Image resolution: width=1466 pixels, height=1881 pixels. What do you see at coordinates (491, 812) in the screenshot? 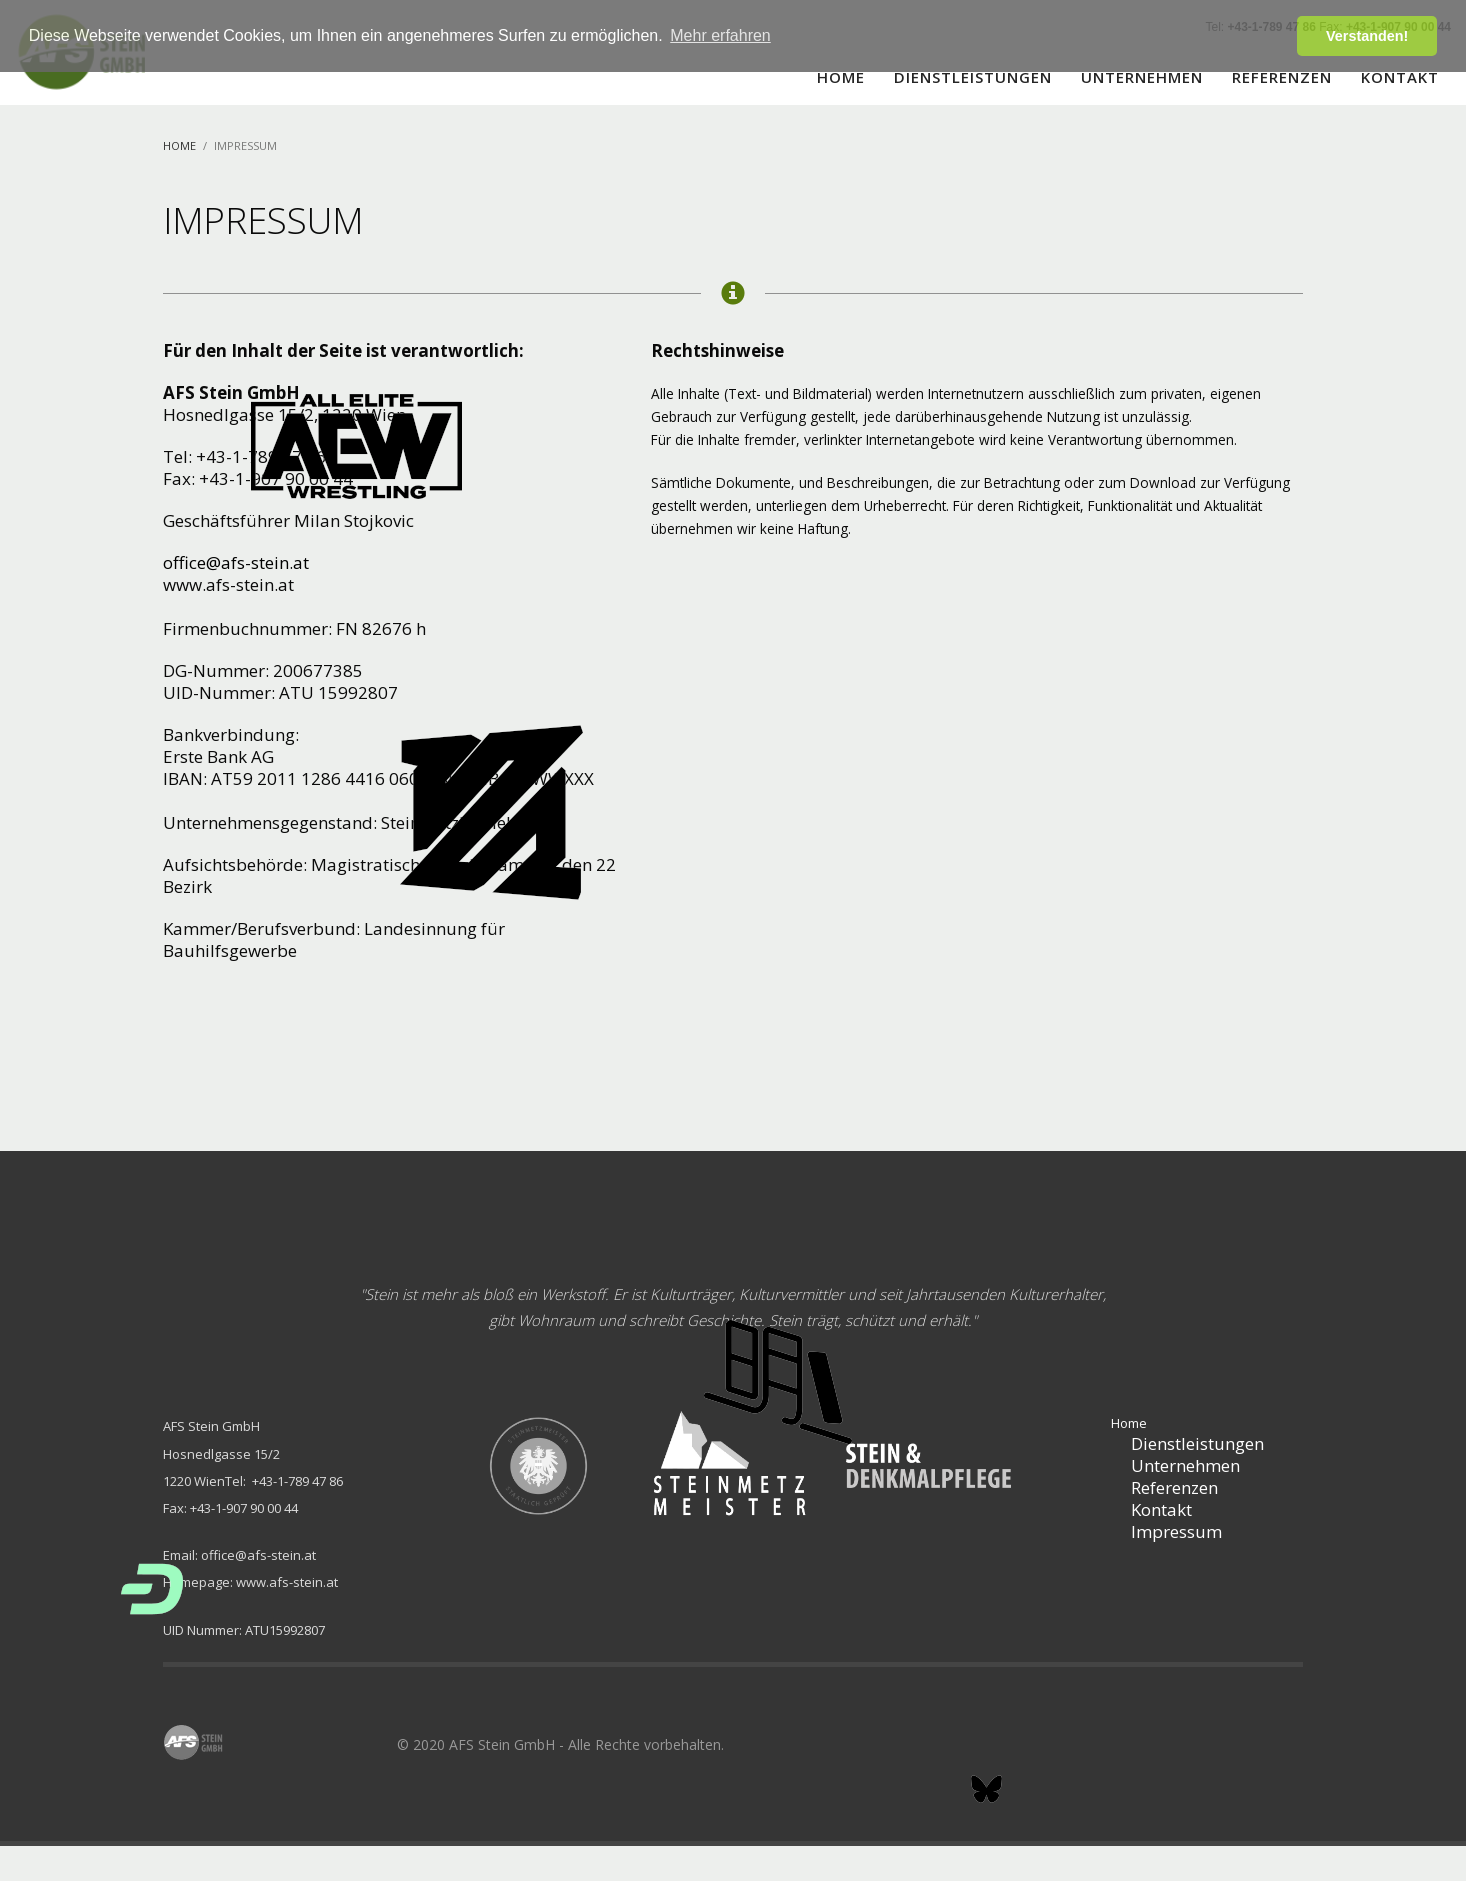
I see `FFmpeg multimedia framework logo` at bounding box center [491, 812].